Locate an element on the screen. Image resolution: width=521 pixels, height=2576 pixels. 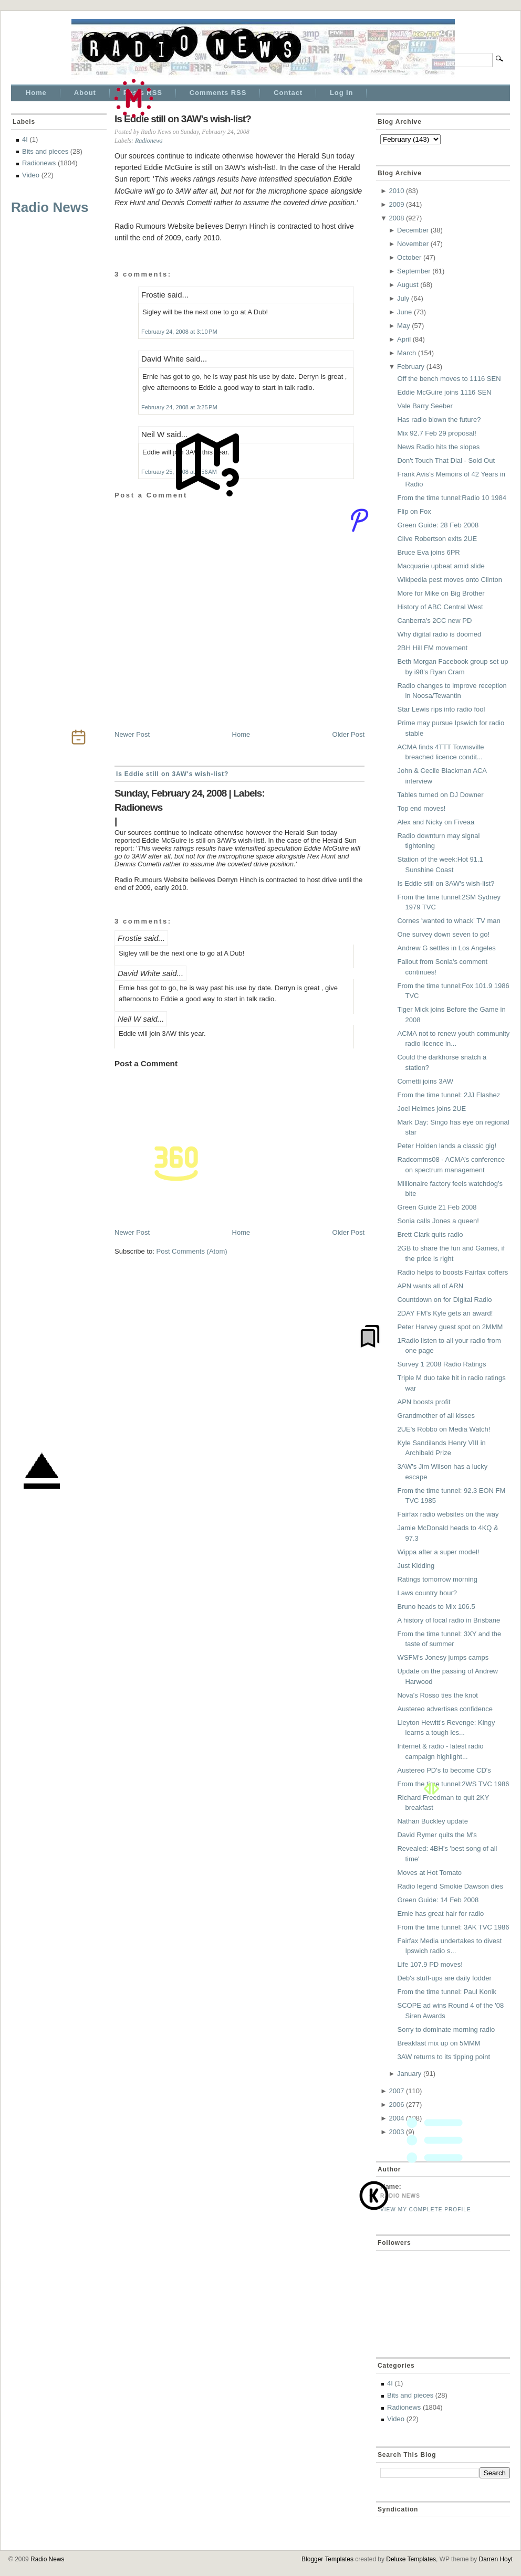
view items in a bulleted list format is located at coordinates (434, 2140).